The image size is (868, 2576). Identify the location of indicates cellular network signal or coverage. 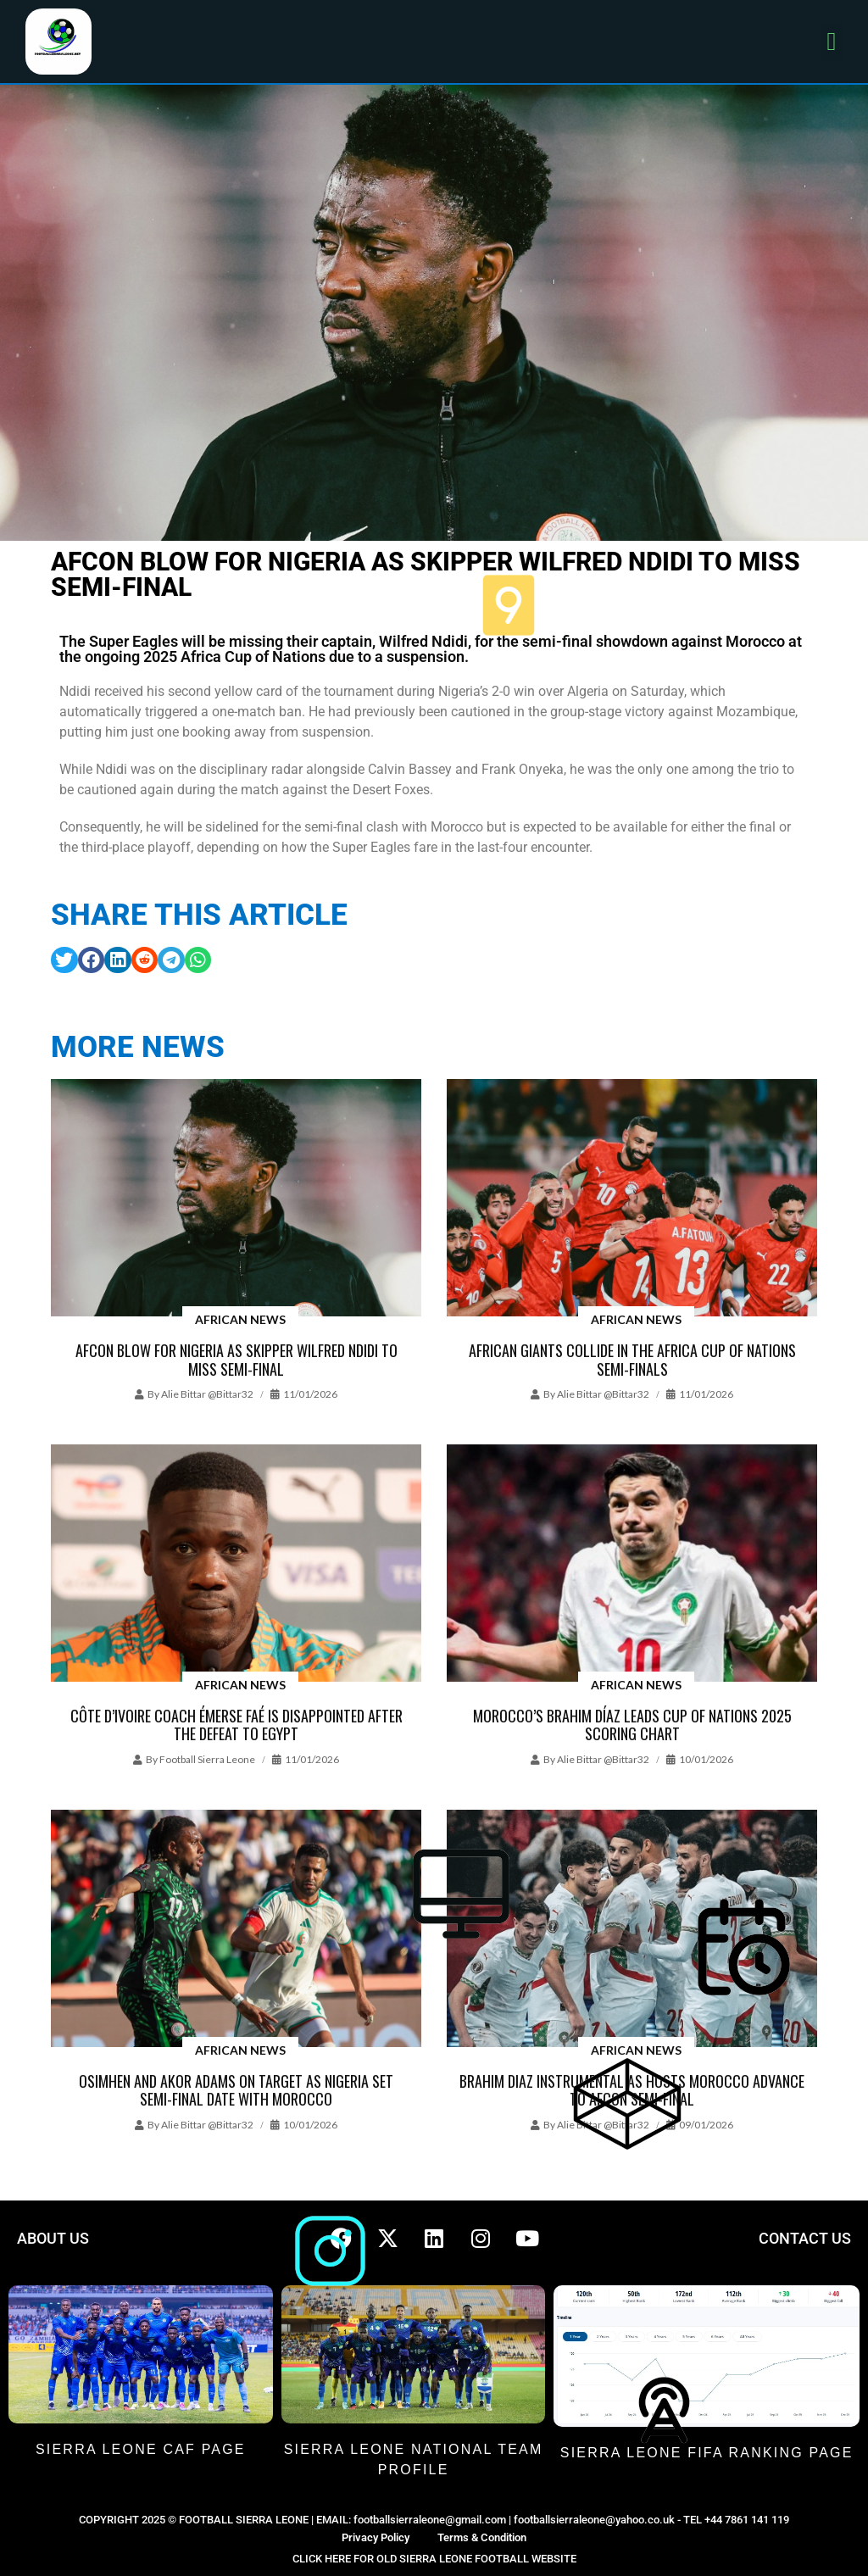
(664, 2411).